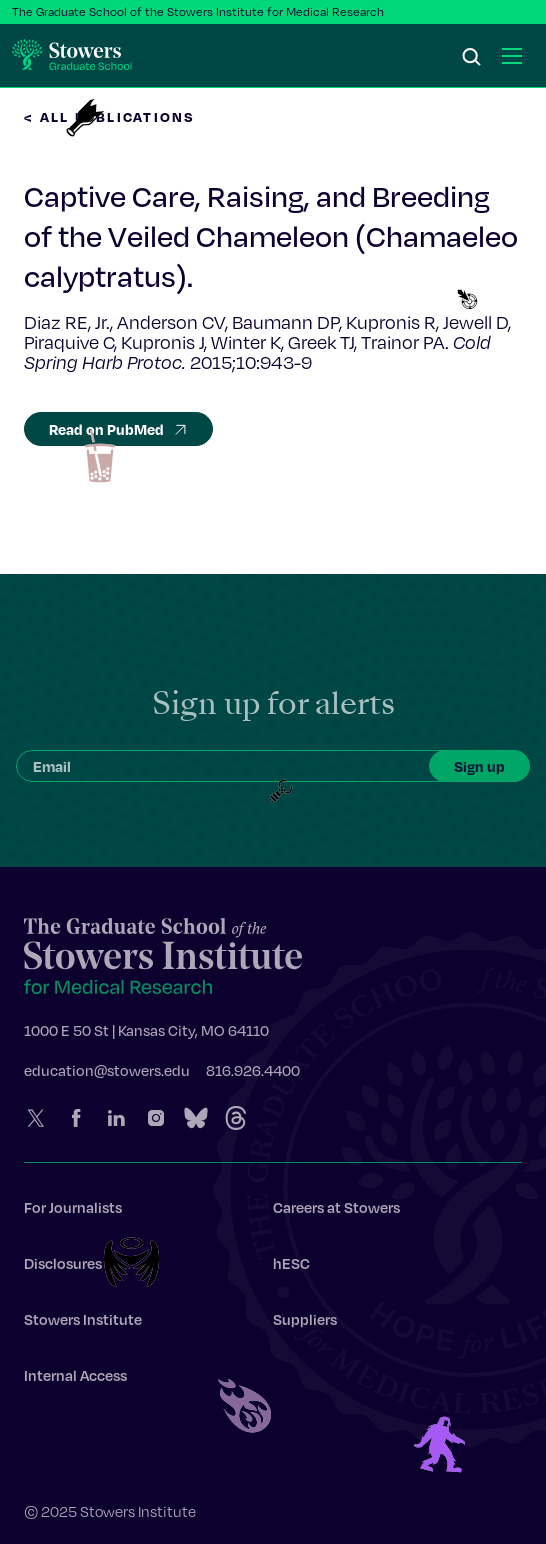 This screenshot has height=1544, width=546. Describe the element at coordinates (282, 790) in the screenshot. I see `activate robotic arm or grabber tool` at that location.